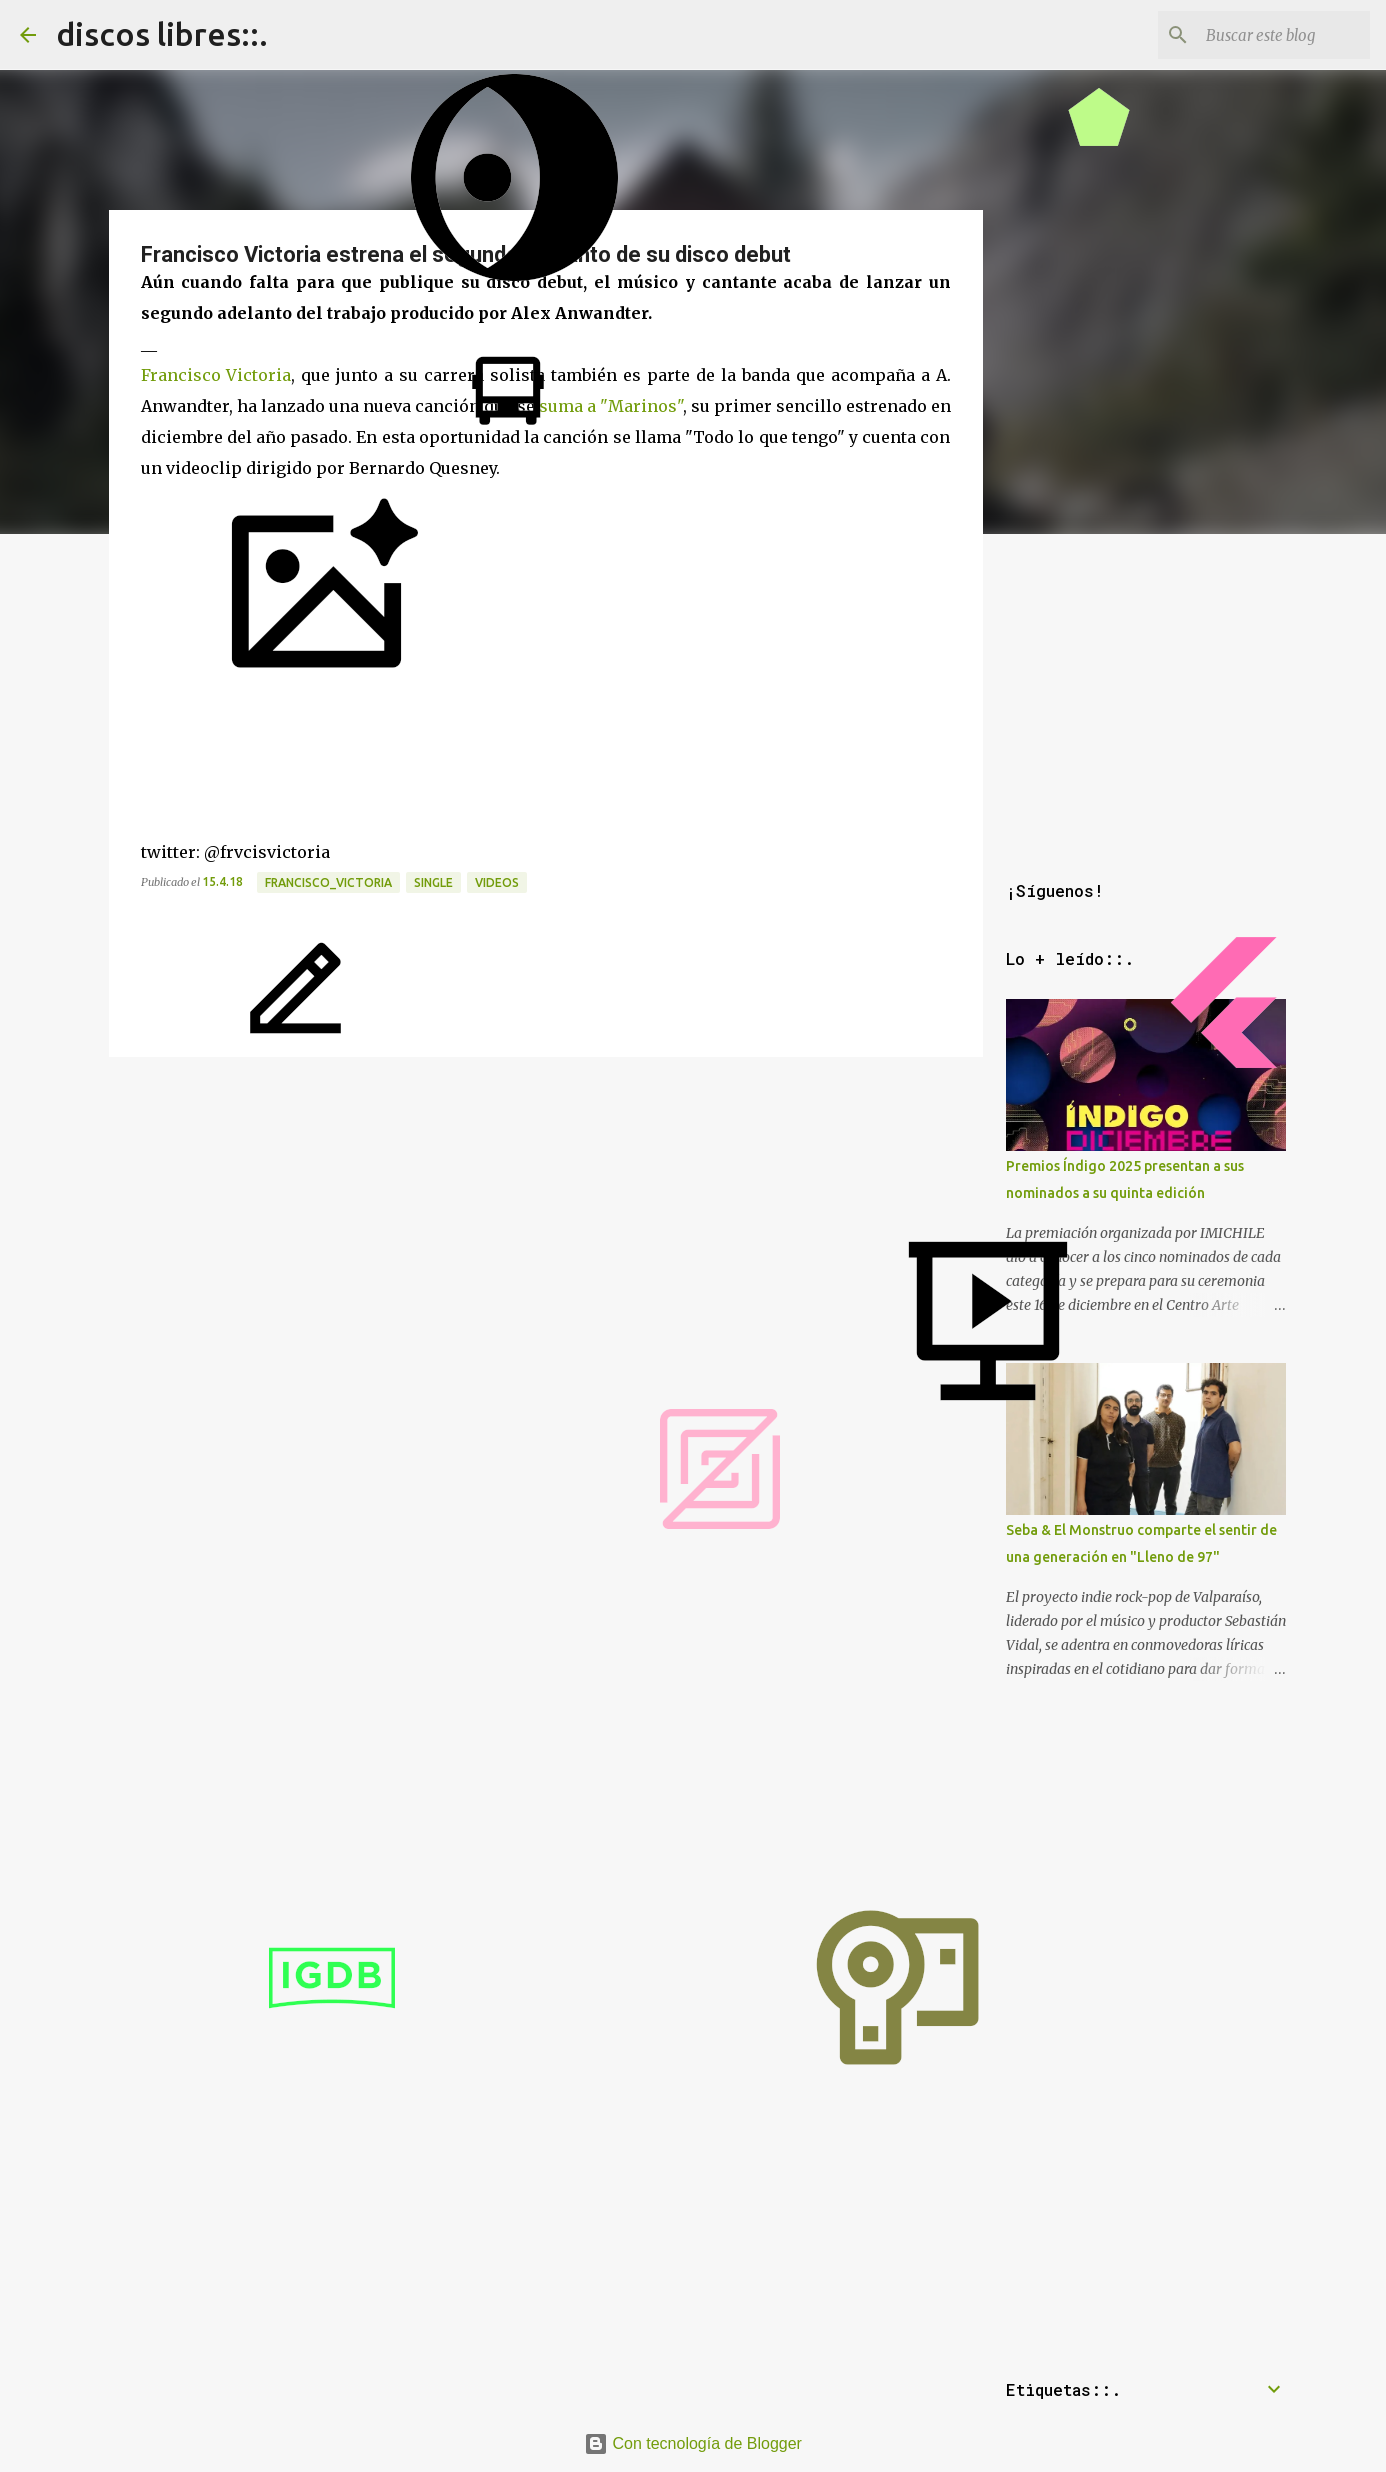  What do you see at coordinates (508, 389) in the screenshot?
I see `view public transit options` at bounding box center [508, 389].